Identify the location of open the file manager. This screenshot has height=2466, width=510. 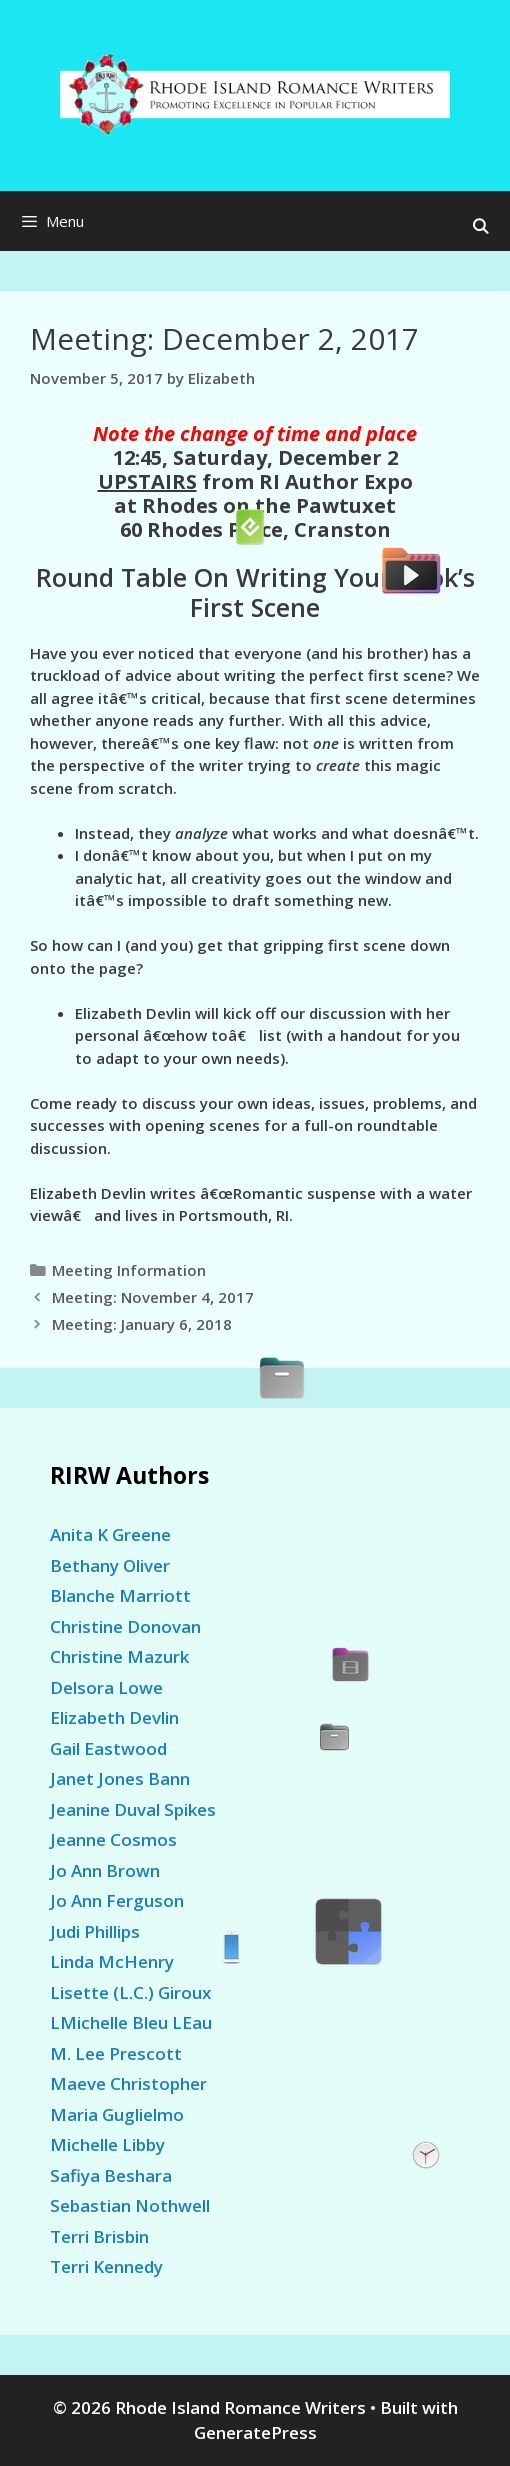
(334, 1736).